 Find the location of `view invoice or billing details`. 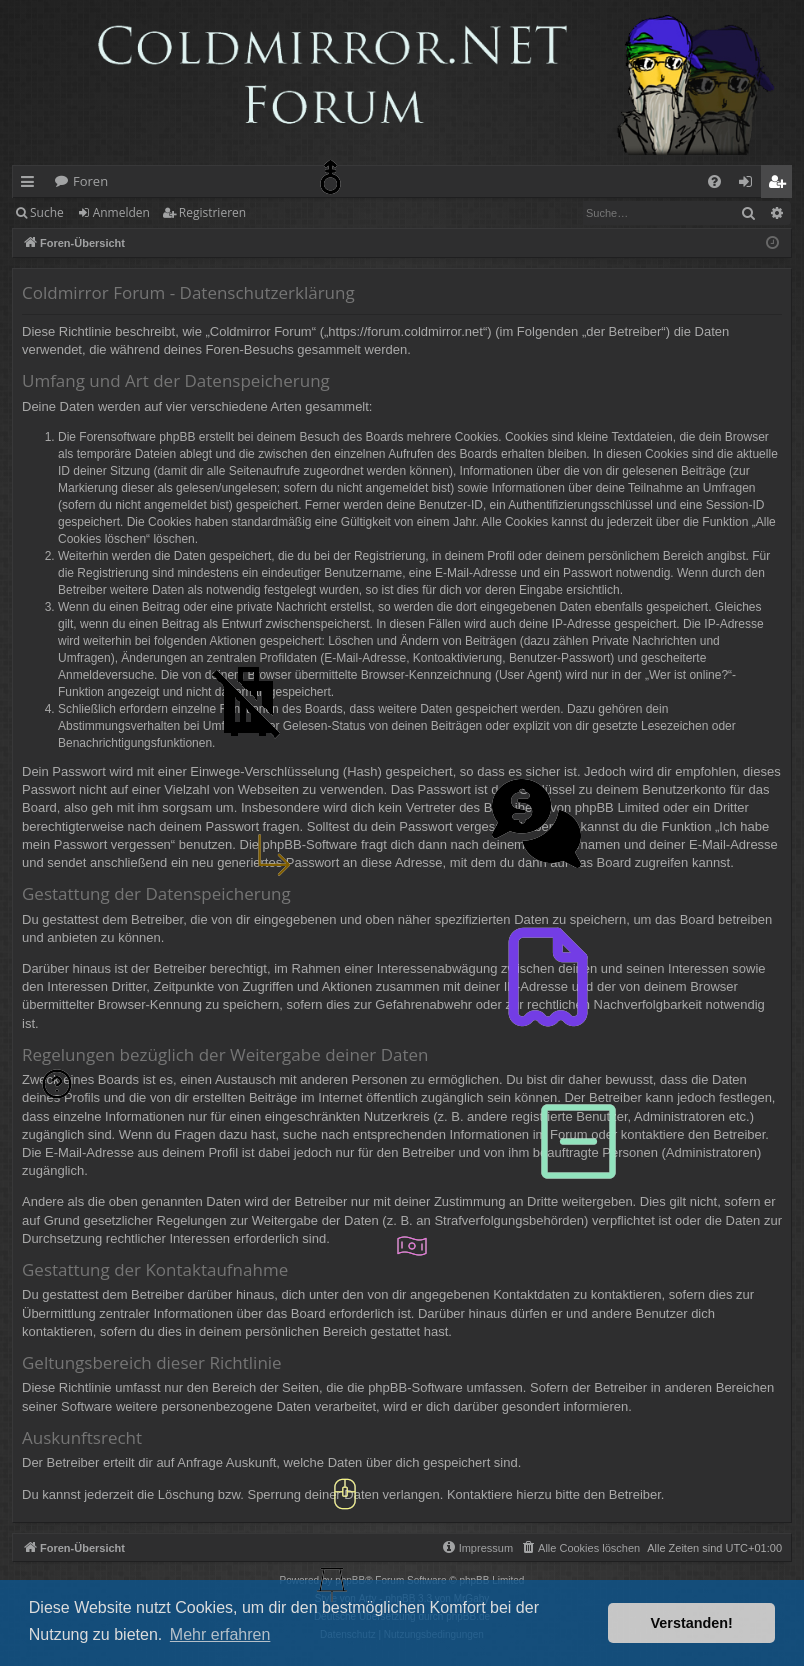

view invoice or billing details is located at coordinates (548, 977).